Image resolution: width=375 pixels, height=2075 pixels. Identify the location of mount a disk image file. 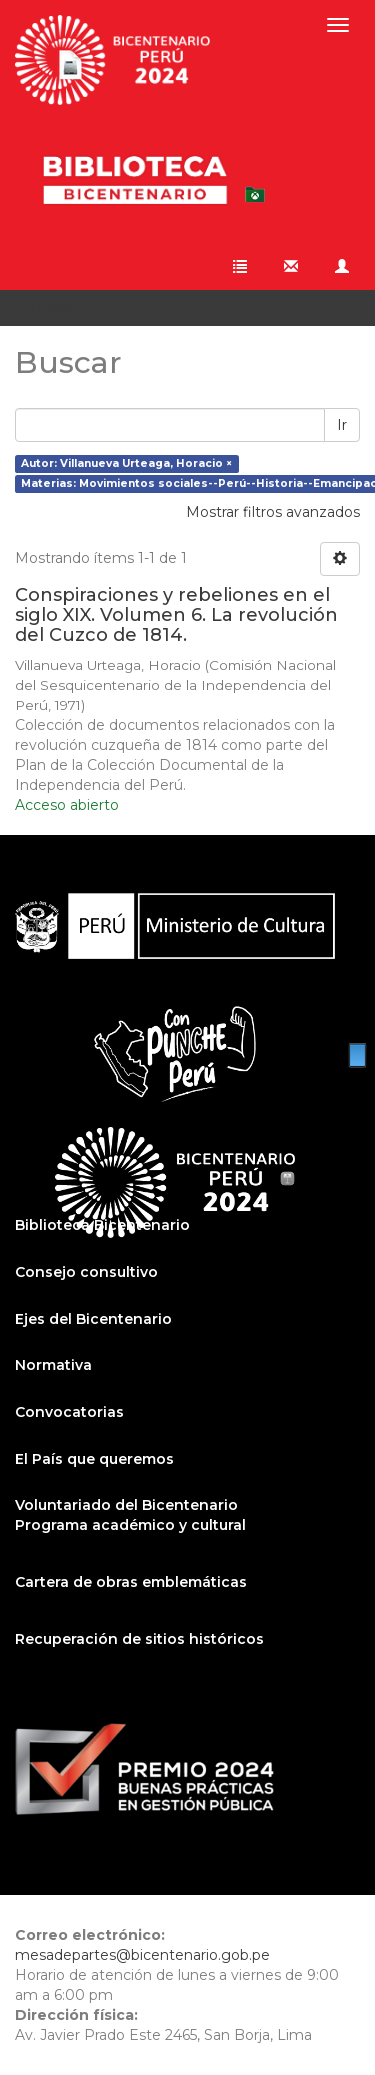
(70, 65).